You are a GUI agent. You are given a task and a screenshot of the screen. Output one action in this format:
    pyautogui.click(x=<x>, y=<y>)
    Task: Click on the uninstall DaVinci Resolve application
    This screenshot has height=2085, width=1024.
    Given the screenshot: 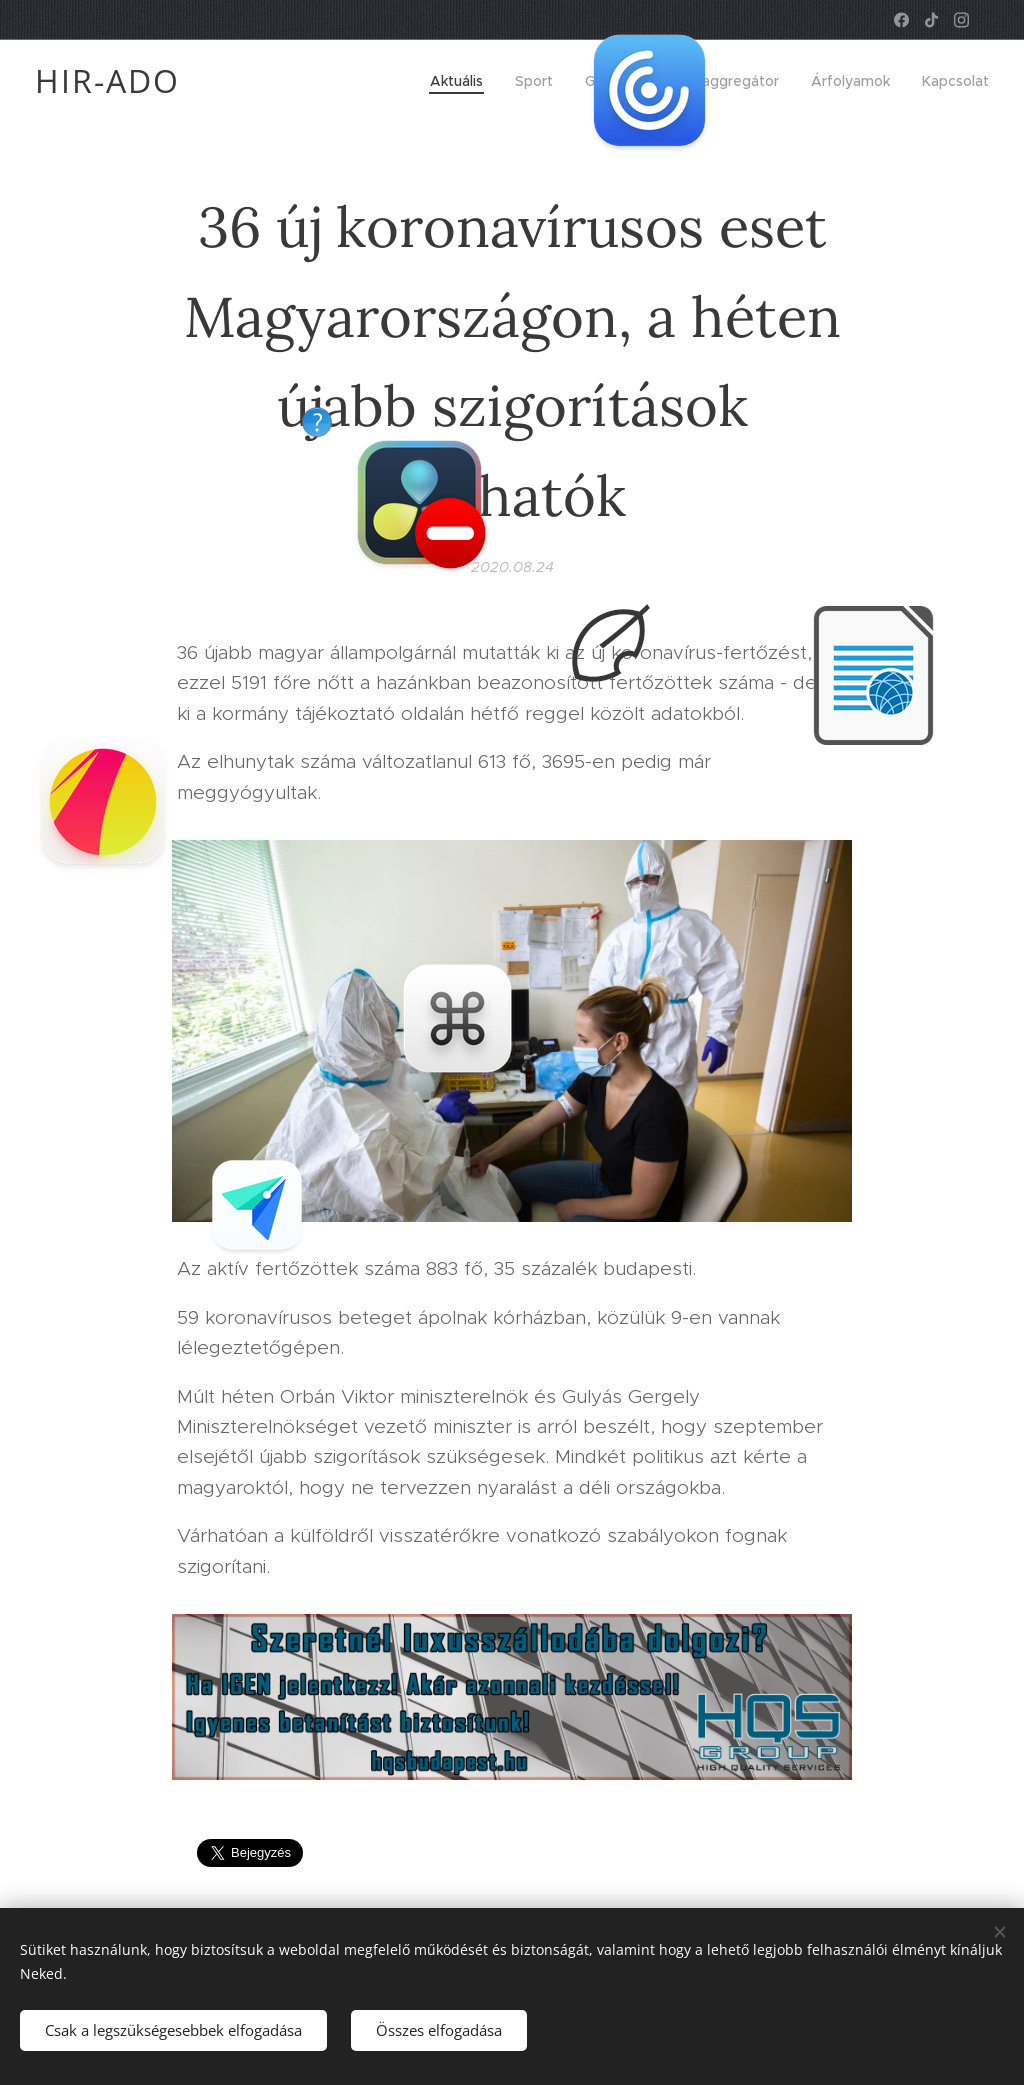 What is the action you would take?
    pyautogui.click(x=419, y=502)
    